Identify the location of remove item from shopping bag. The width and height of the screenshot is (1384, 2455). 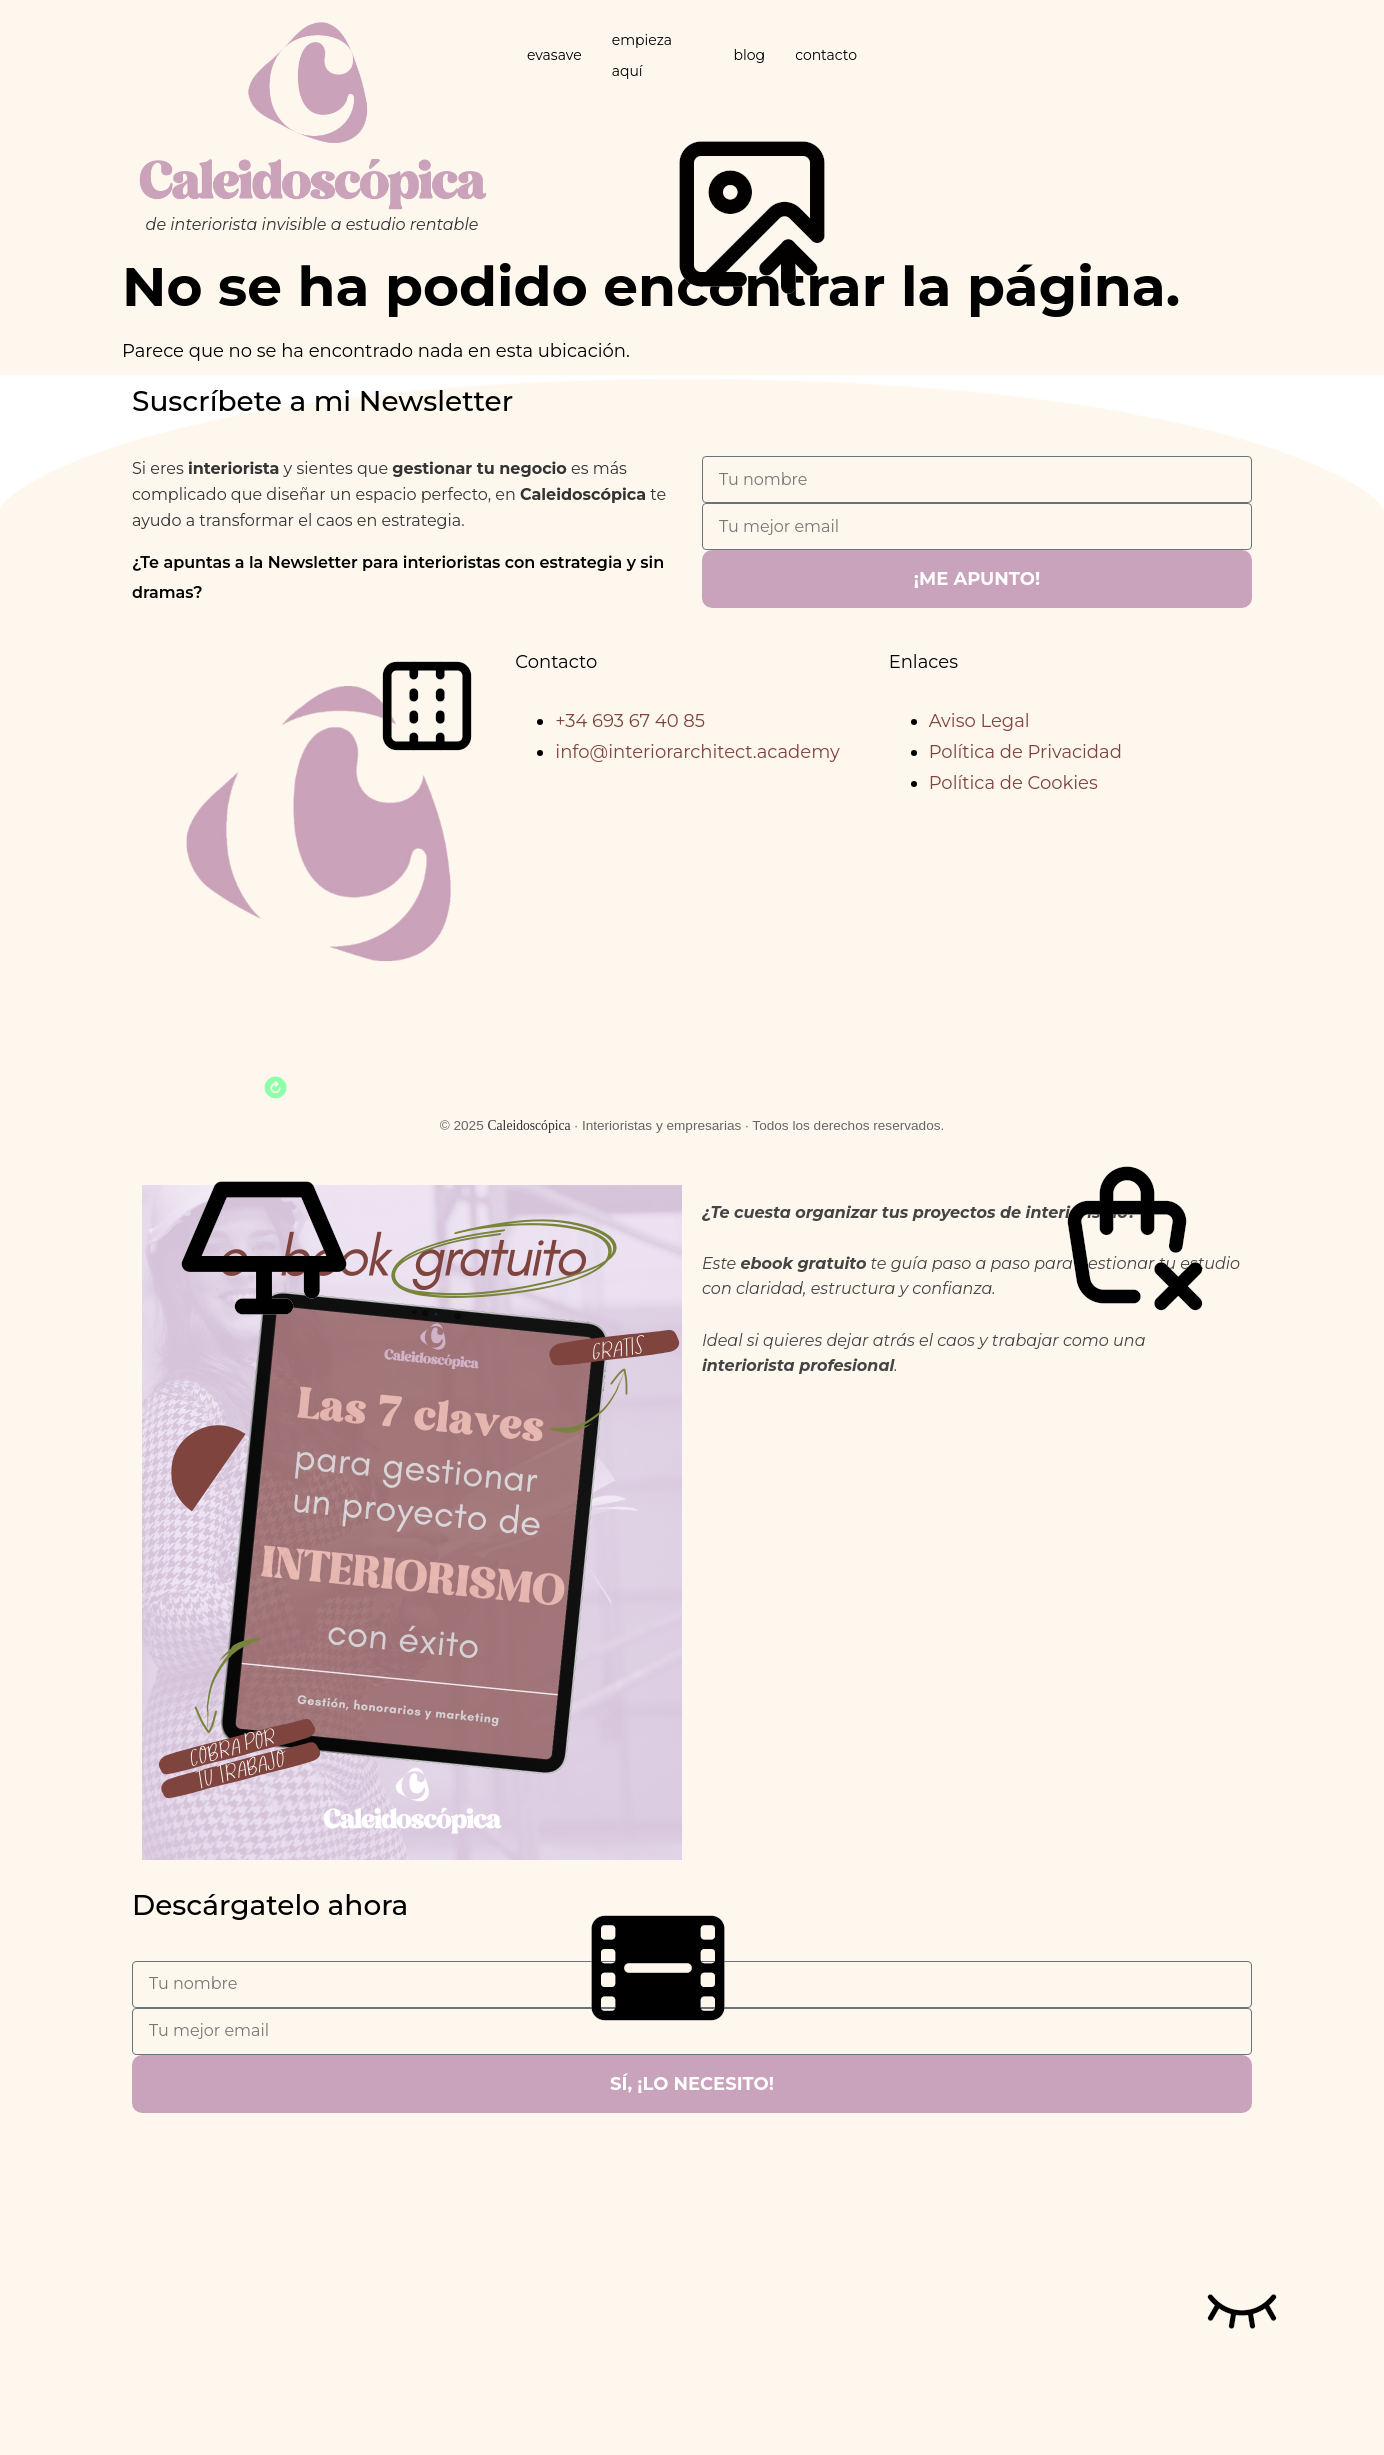
(1127, 1235).